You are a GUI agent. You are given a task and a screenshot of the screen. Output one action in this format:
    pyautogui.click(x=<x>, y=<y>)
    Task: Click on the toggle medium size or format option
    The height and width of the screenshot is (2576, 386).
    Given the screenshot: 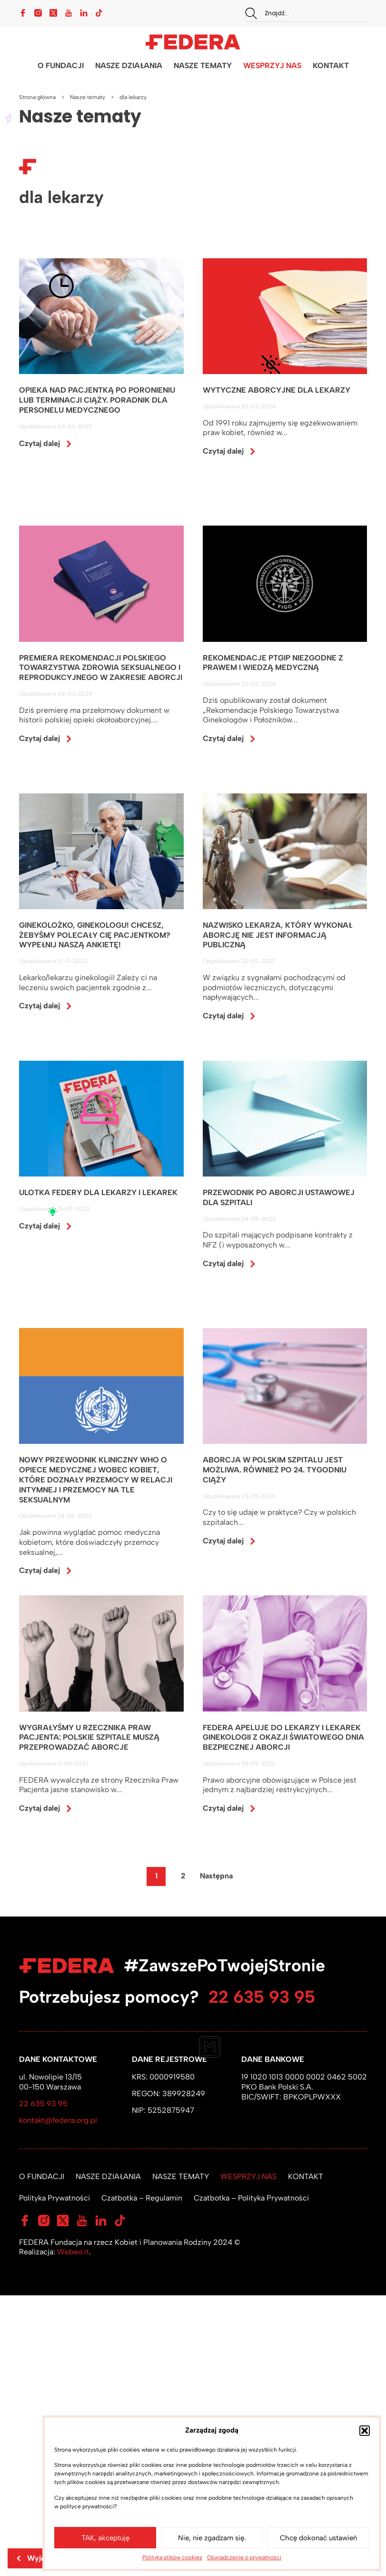 What is the action you would take?
    pyautogui.click(x=209, y=2047)
    